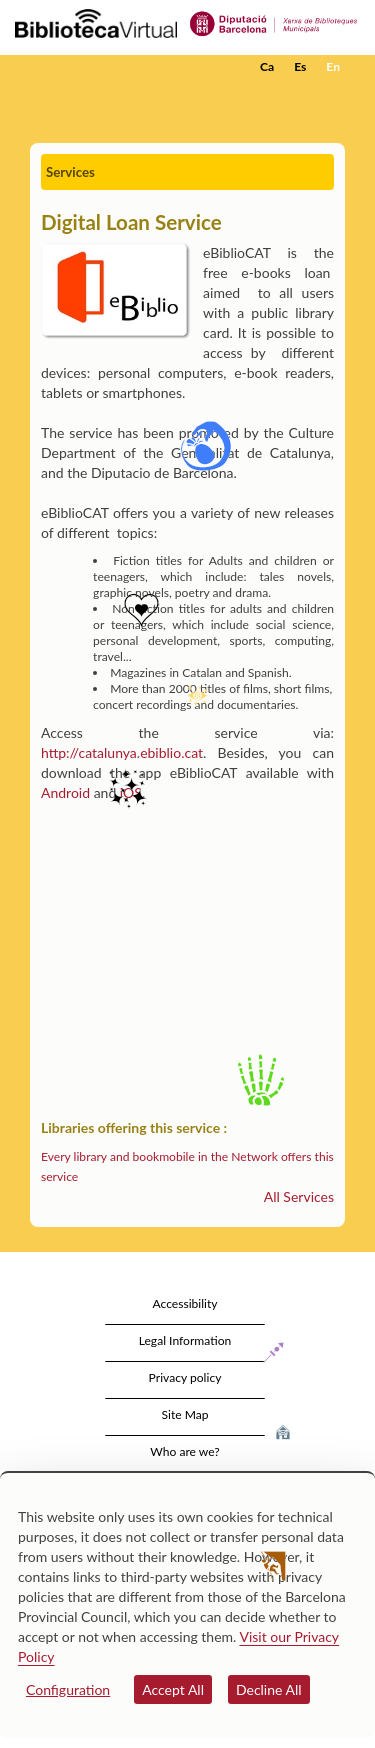  What do you see at coordinates (141, 610) in the screenshot?
I see `indicates a loved or favorited item` at bounding box center [141, 610].